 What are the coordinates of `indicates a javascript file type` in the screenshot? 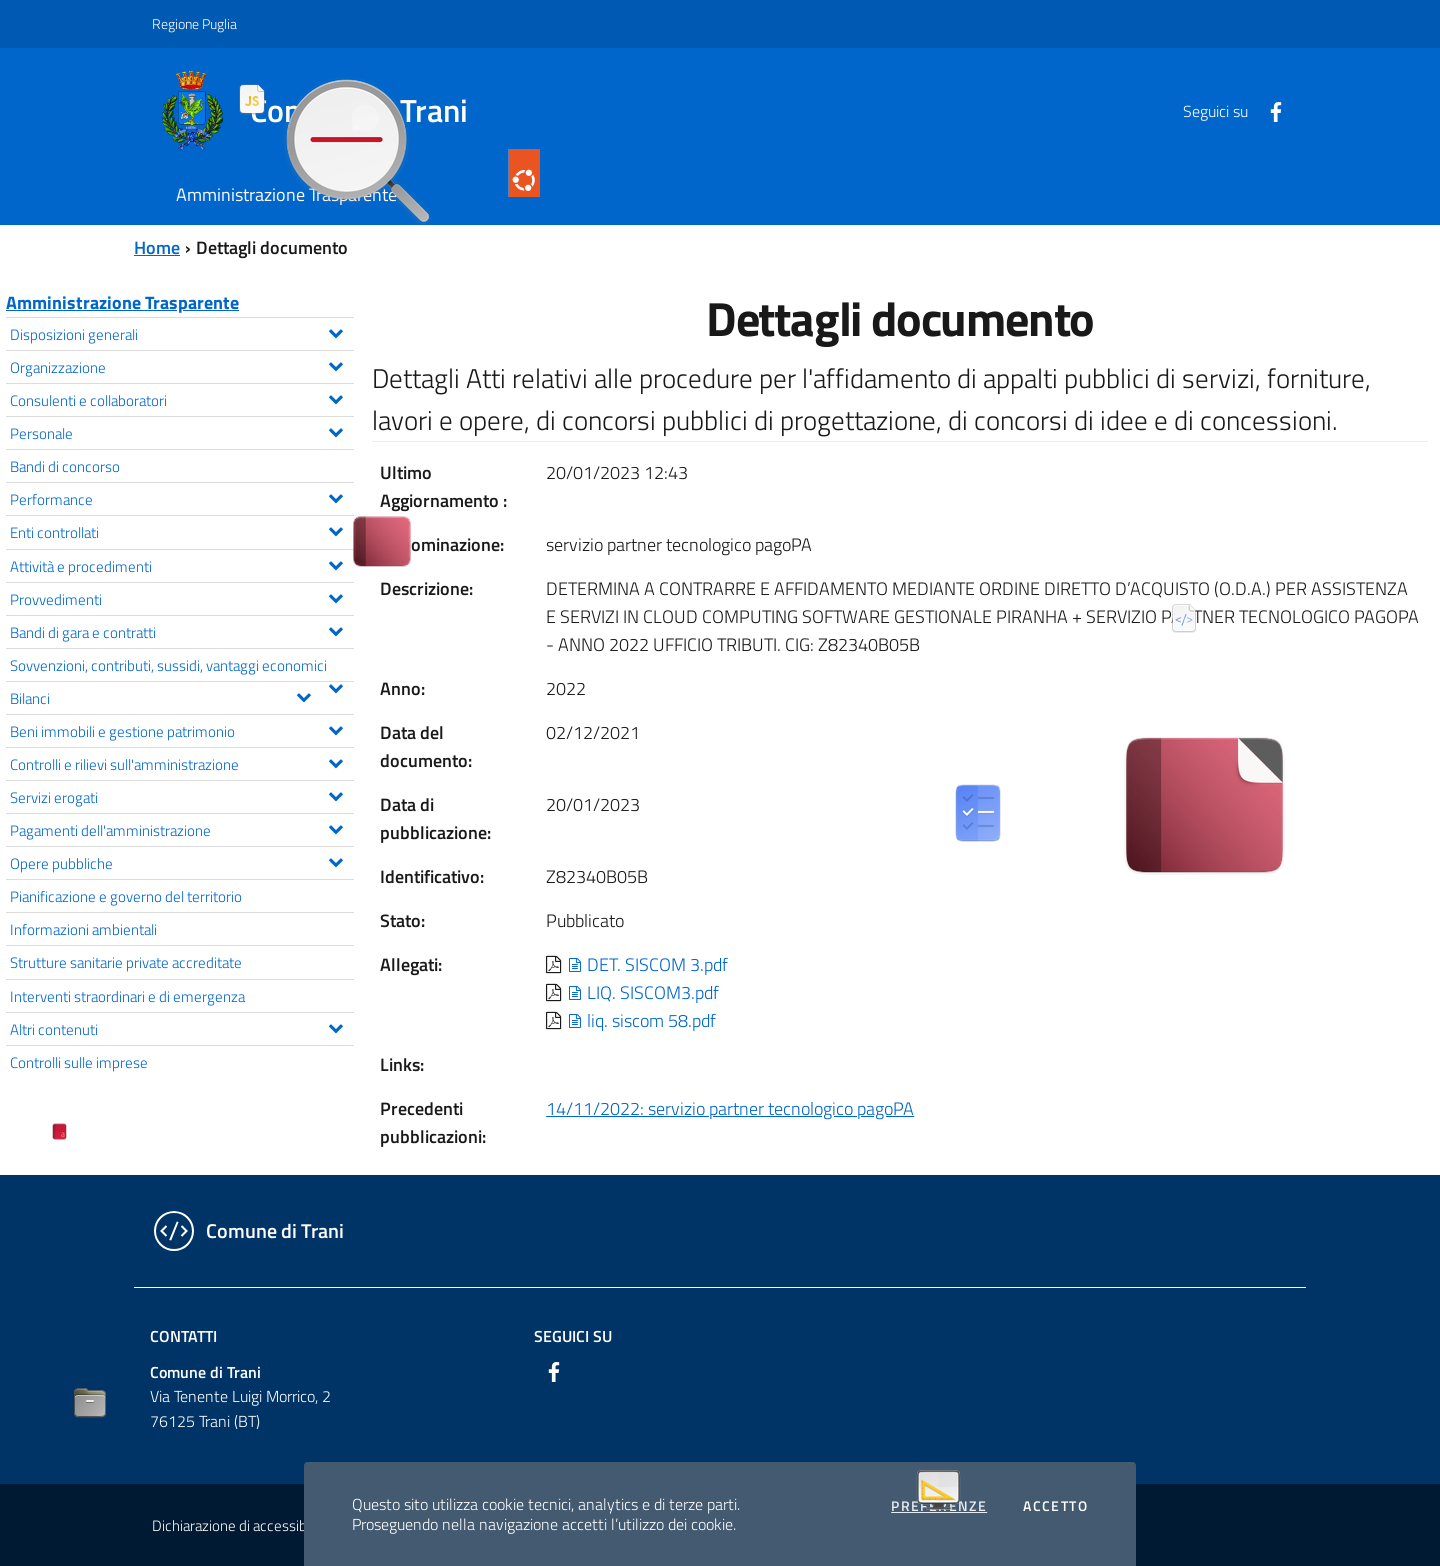 It's located at (252, 99).